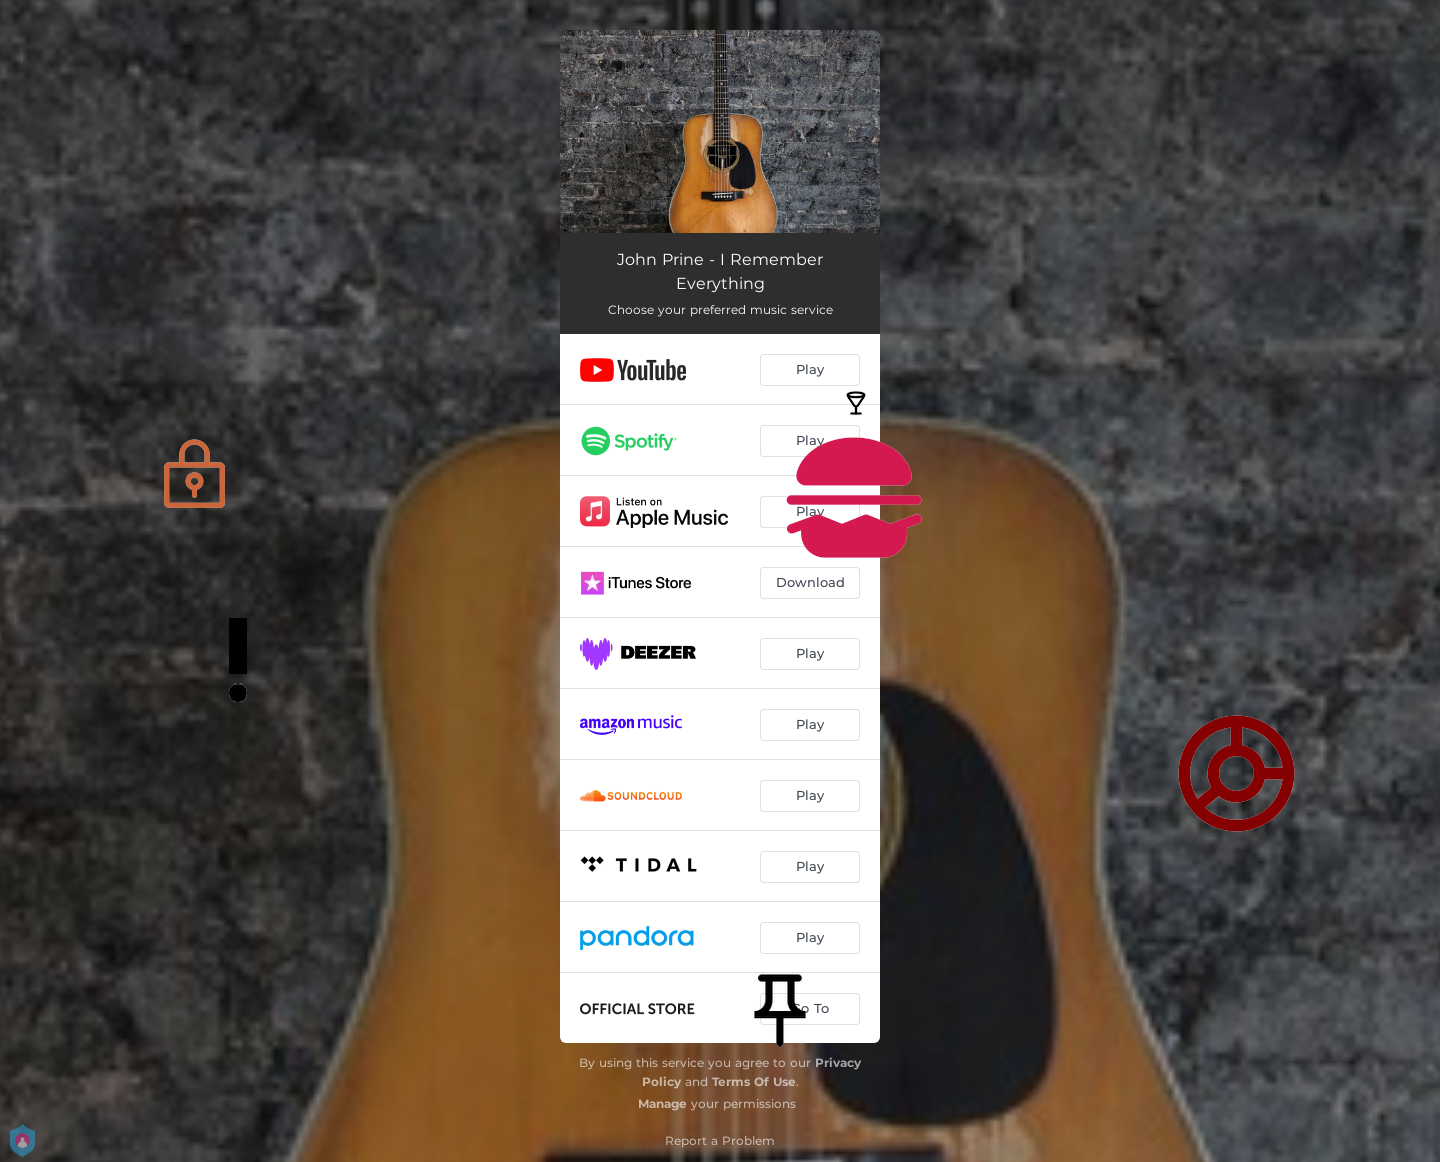  I want to click on pin an item to keep it visible, so click(780, 1011).